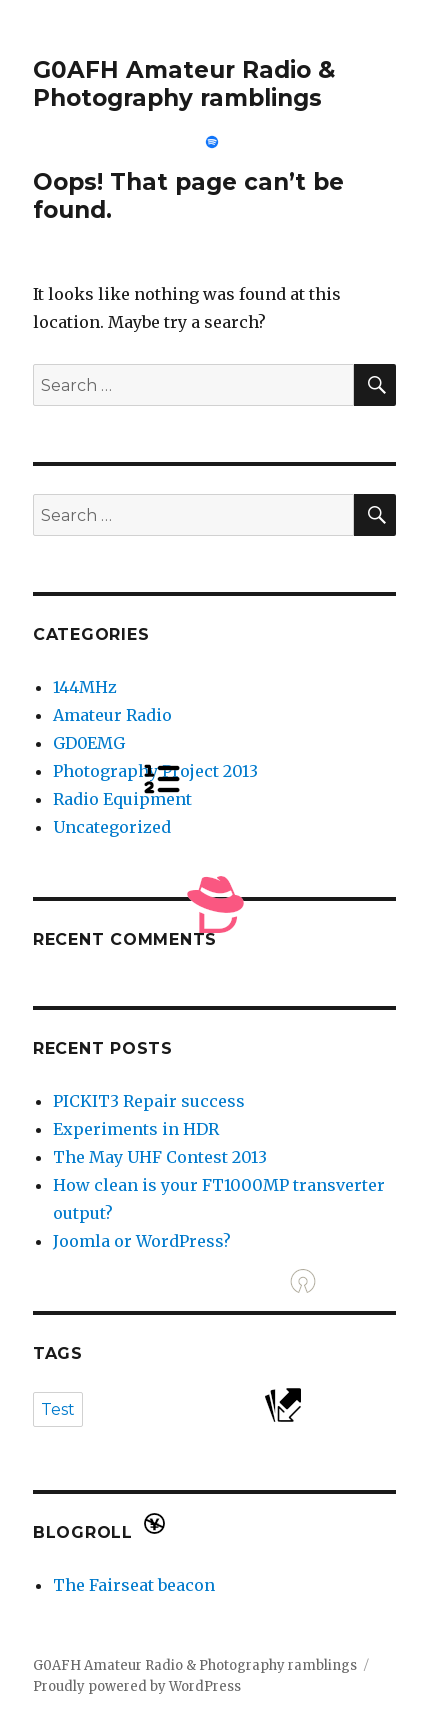 This screenshot has height=1725, width=429. Describe the element at coordinates (154, 1523) in the screenshot. I see `indicates non-commercial use license for Japan (yen symbol)` at that location.